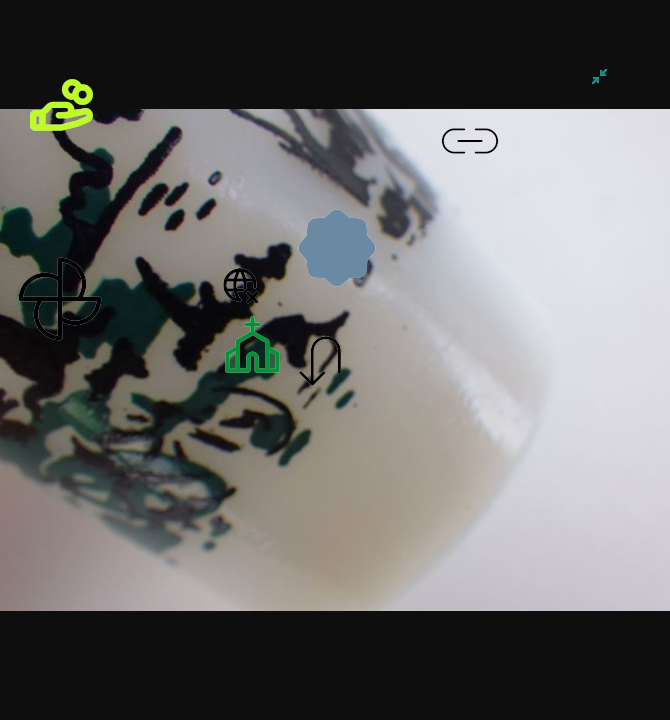 Image resolution: width=670 pixels, height=720 pixels. What do you see at coordinates (470, 141) in the screenshot?
I see `copy or share a link` at bounding box center [470, 141].